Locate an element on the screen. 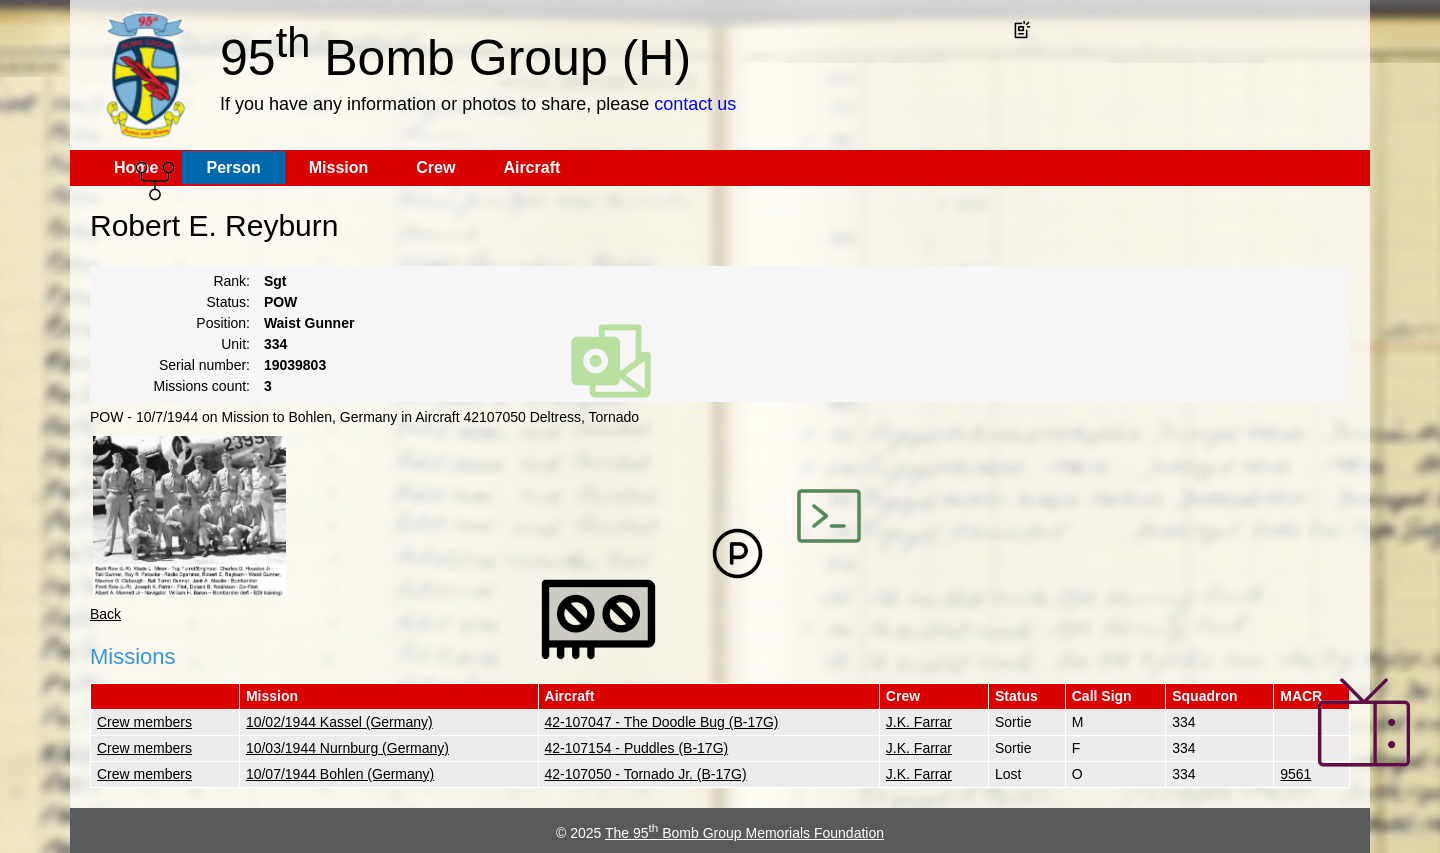 This screenshot has width=1440, height=853. open Microsoft Outlook email app is located at coordinates (611, 361).